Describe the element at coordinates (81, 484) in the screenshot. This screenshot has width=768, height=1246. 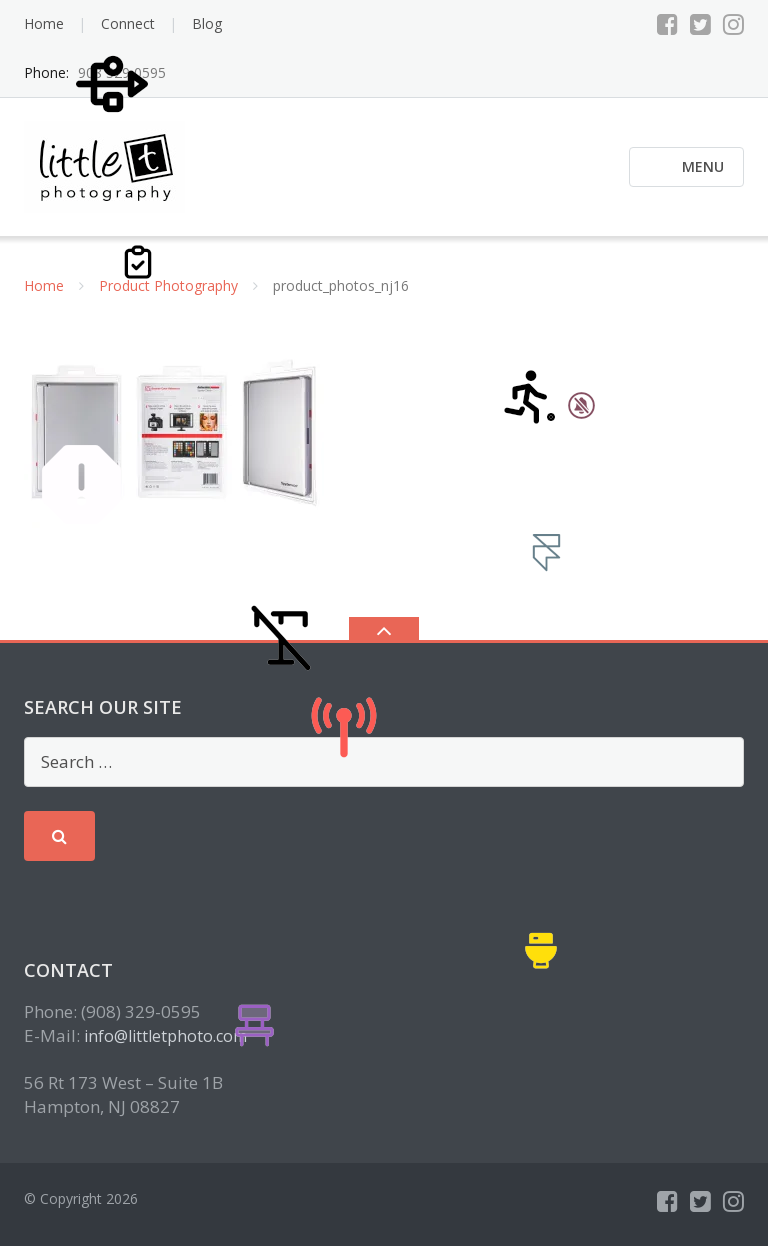
I see `indicates a critical warning or error state` at that location.